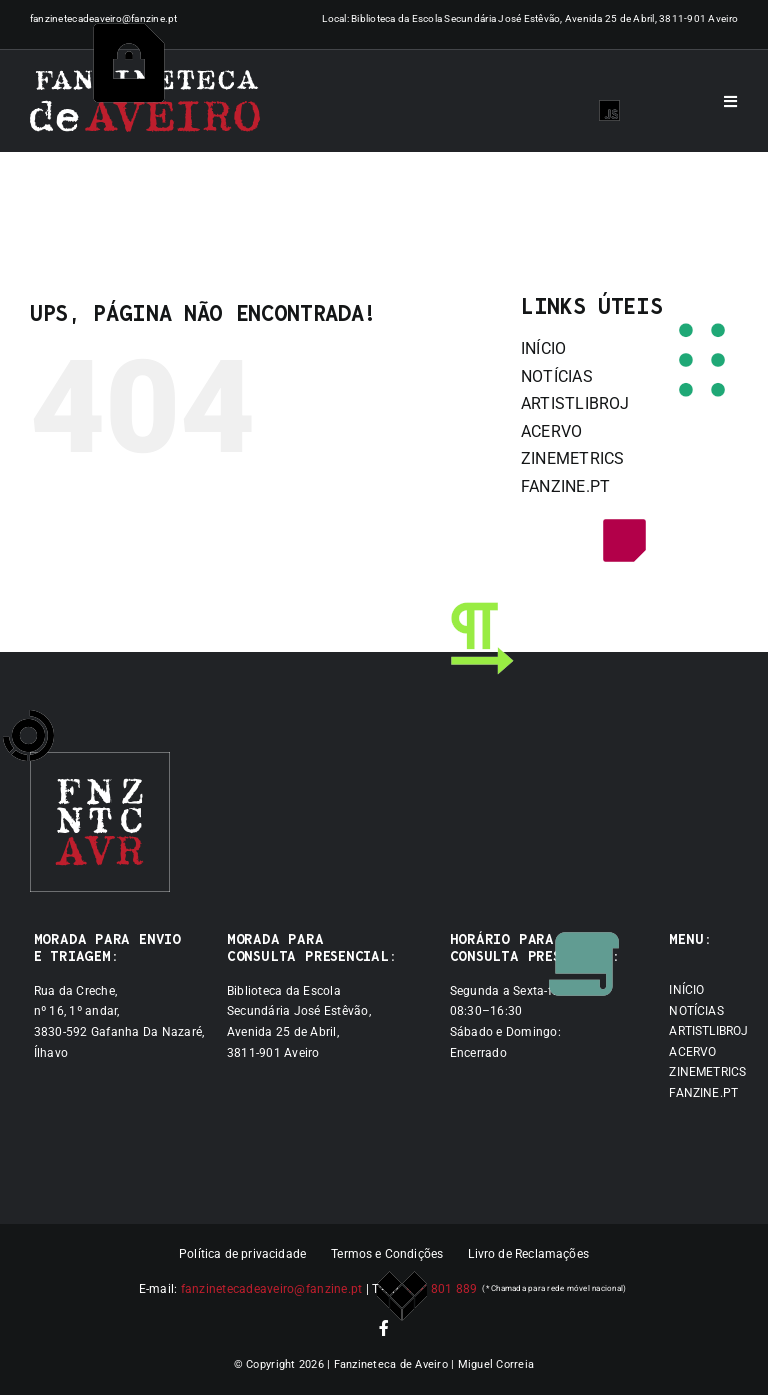 The width and height of the screenshot is (768, 1395). Describe the element at coordinates (28, 735) in the screenshot. I see `turborepo logo - a build system for JavaScript and TypeScript codebases` at that location.